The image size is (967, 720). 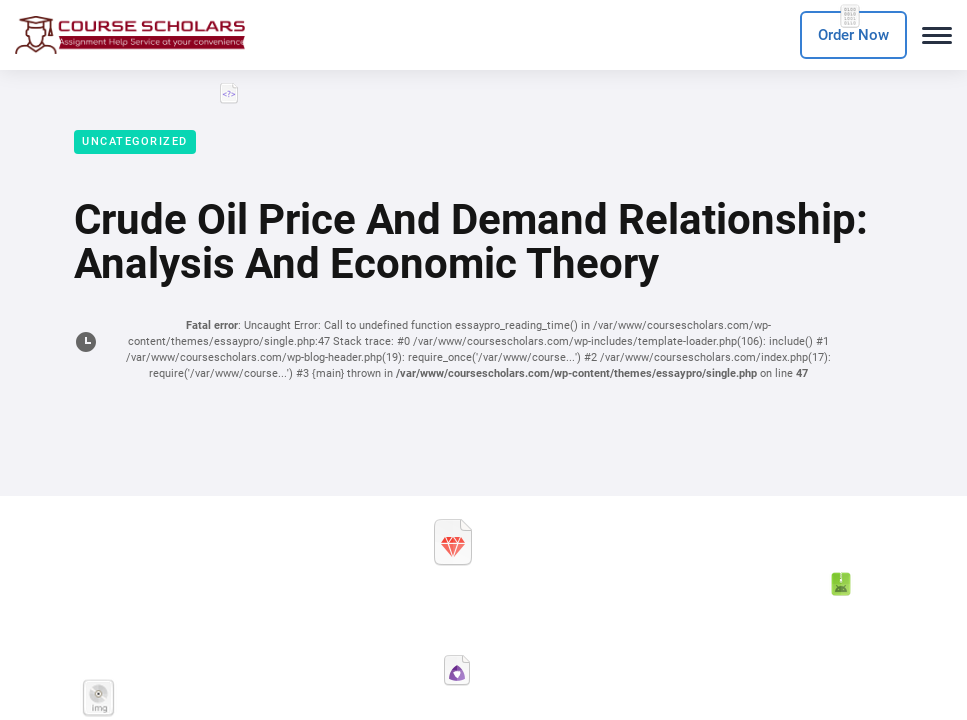 What do you see at coordinates (457, 670) in the screenshot?
I see `a meson build system configuration file` at bounding box center [457, 670].